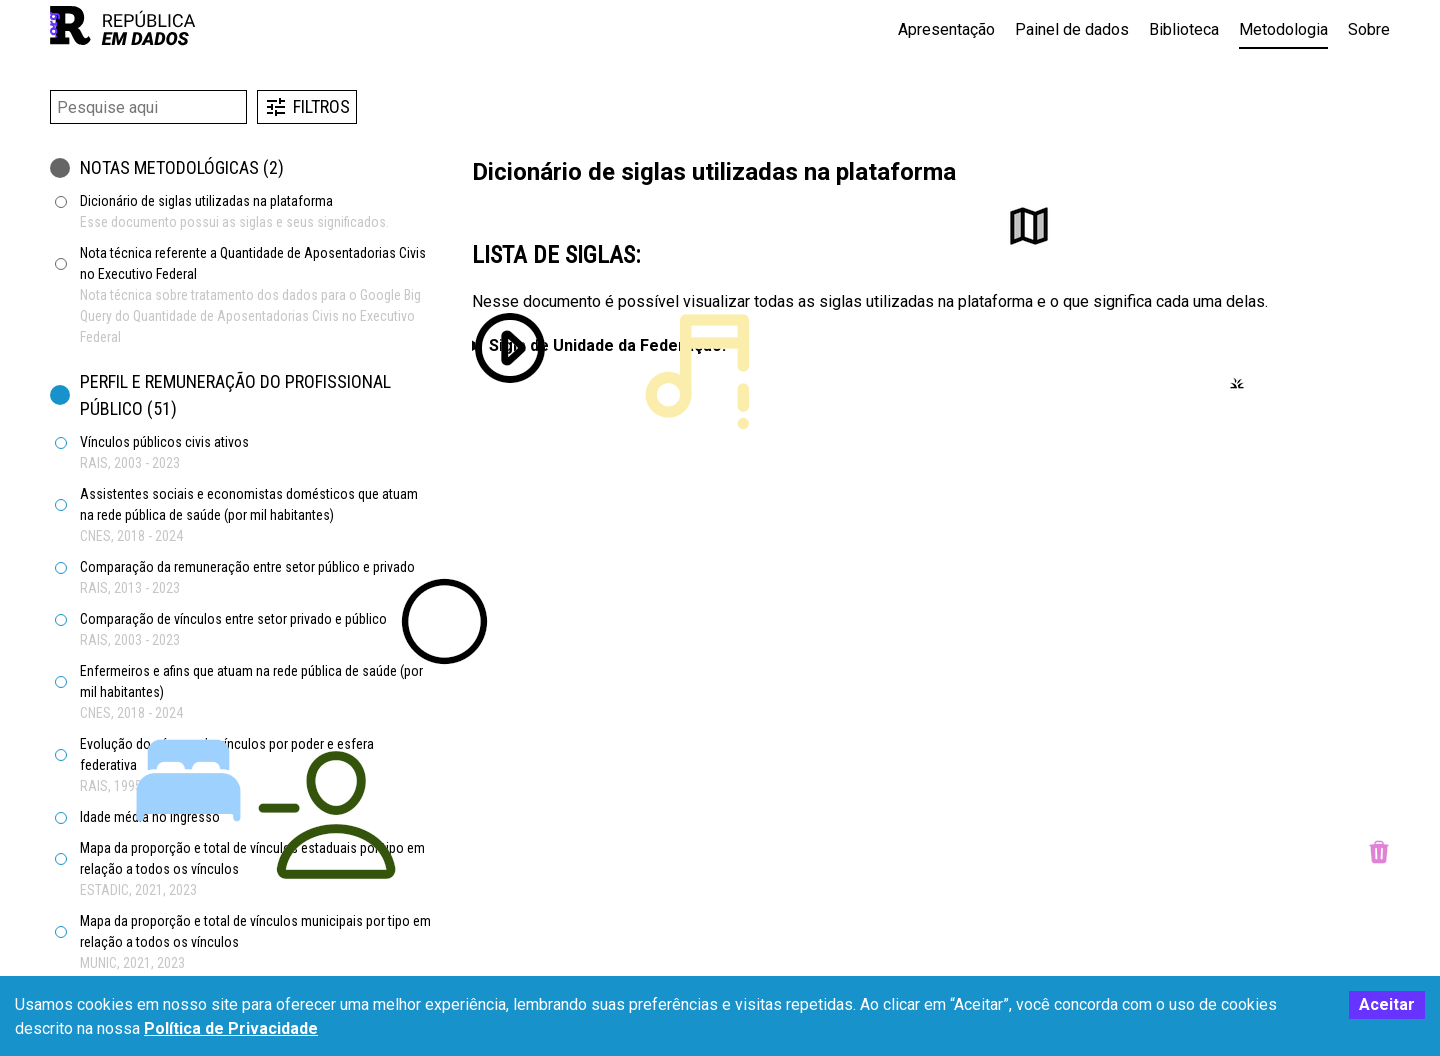  What do you see at coordinates (703, 366) in the screenshot?
I see `music playback error or issue` at bounding box center [703, 366].